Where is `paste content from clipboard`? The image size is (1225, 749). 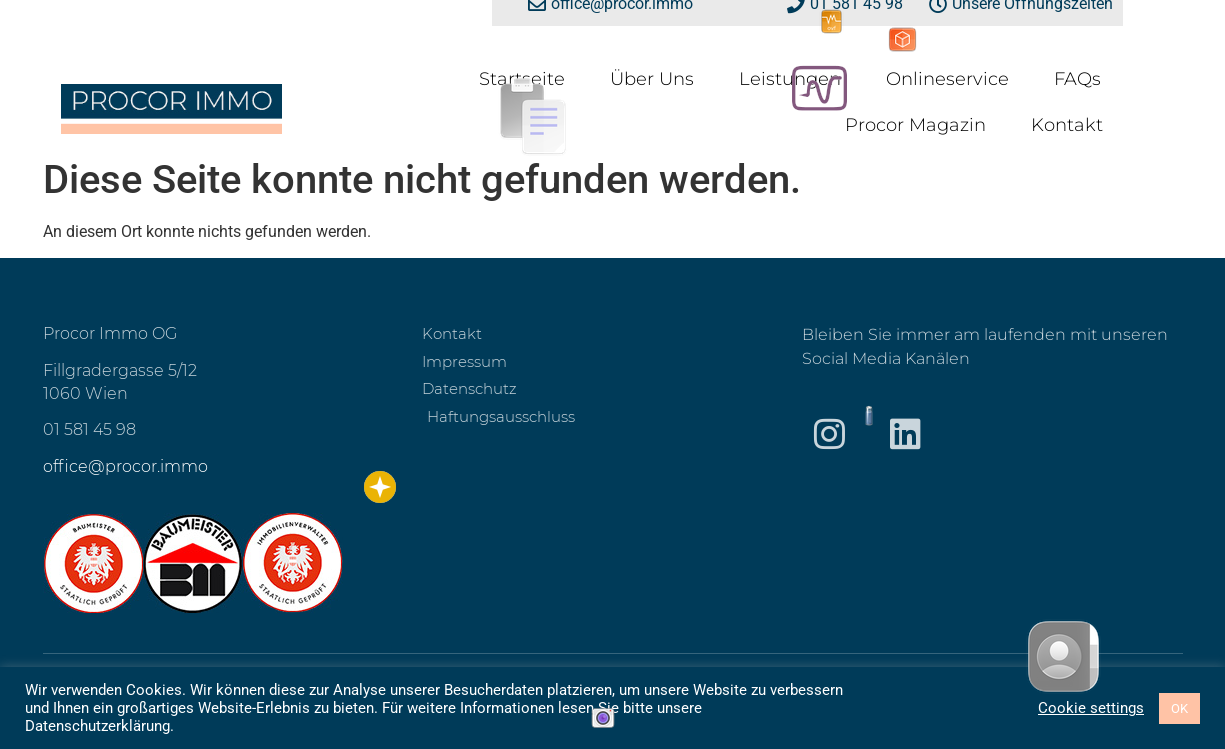 paste content from clipboard is located at coordinates (533, 116).